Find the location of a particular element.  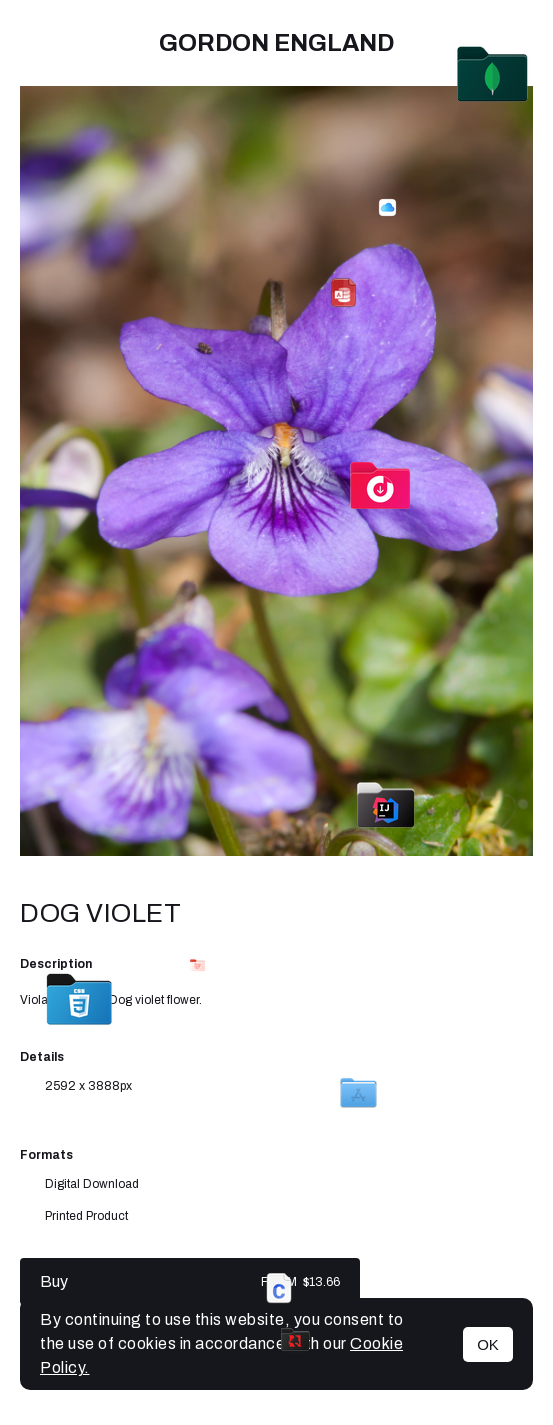

open folder containing IntelliJ IDEA projects is located at coordinates (385, 806).